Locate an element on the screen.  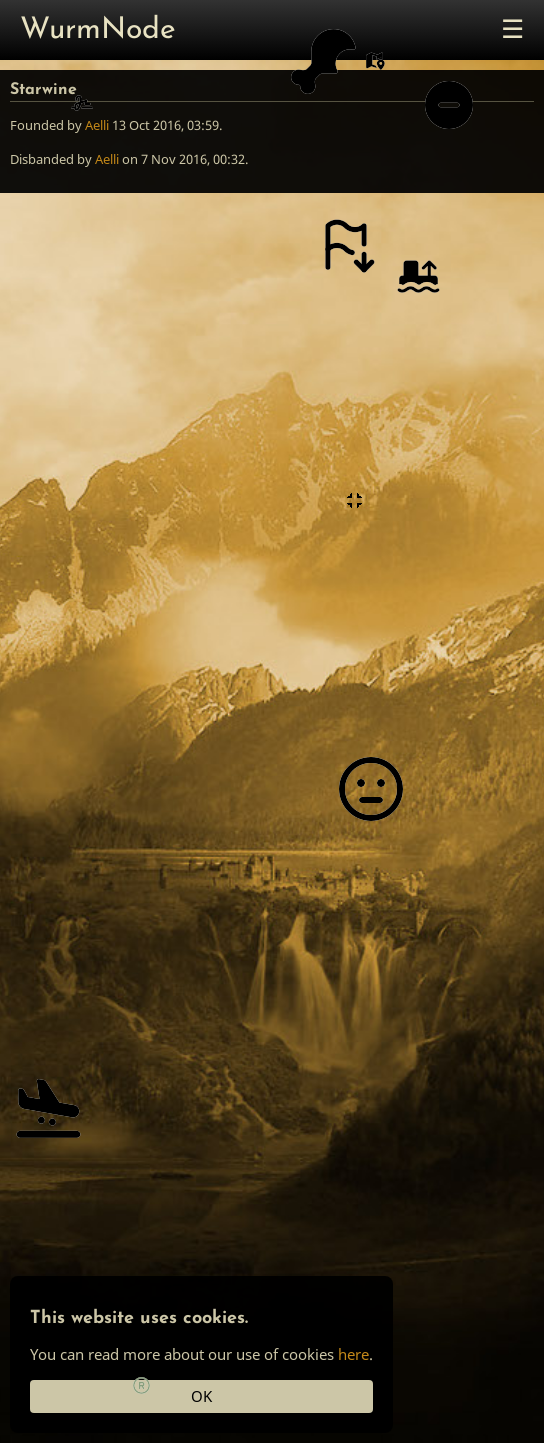
remove an item from a list is located at coordinates (449, 105).